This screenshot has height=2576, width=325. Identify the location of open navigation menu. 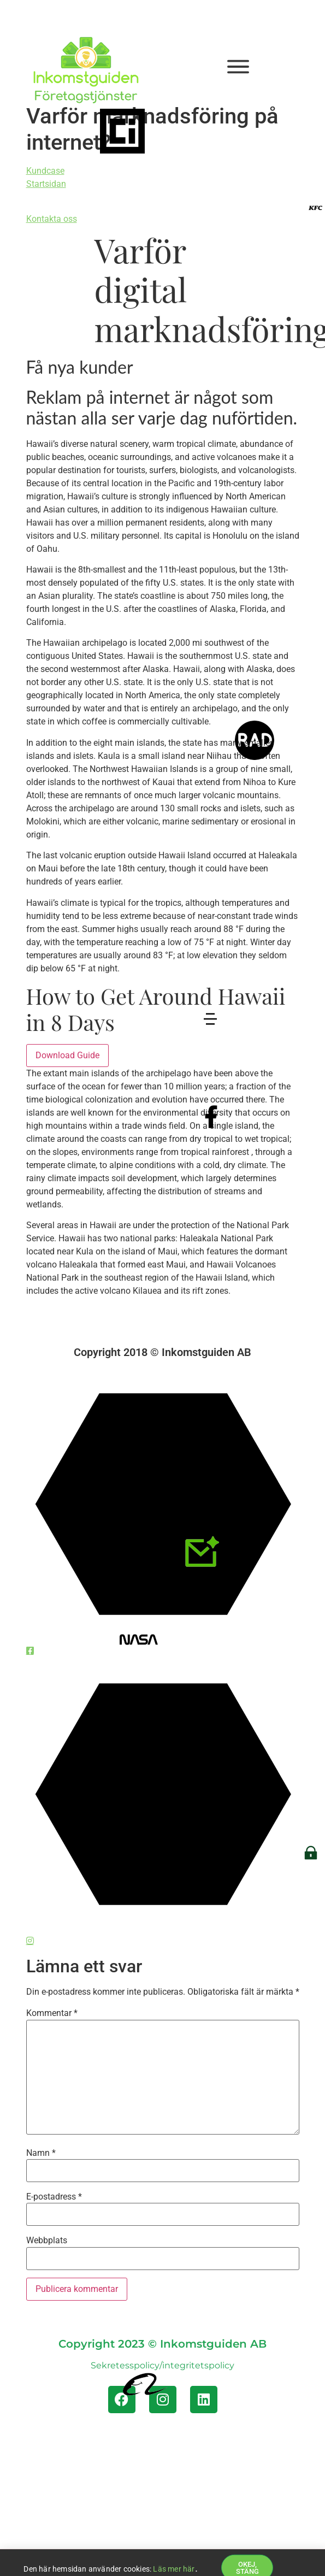
(210, 1019).